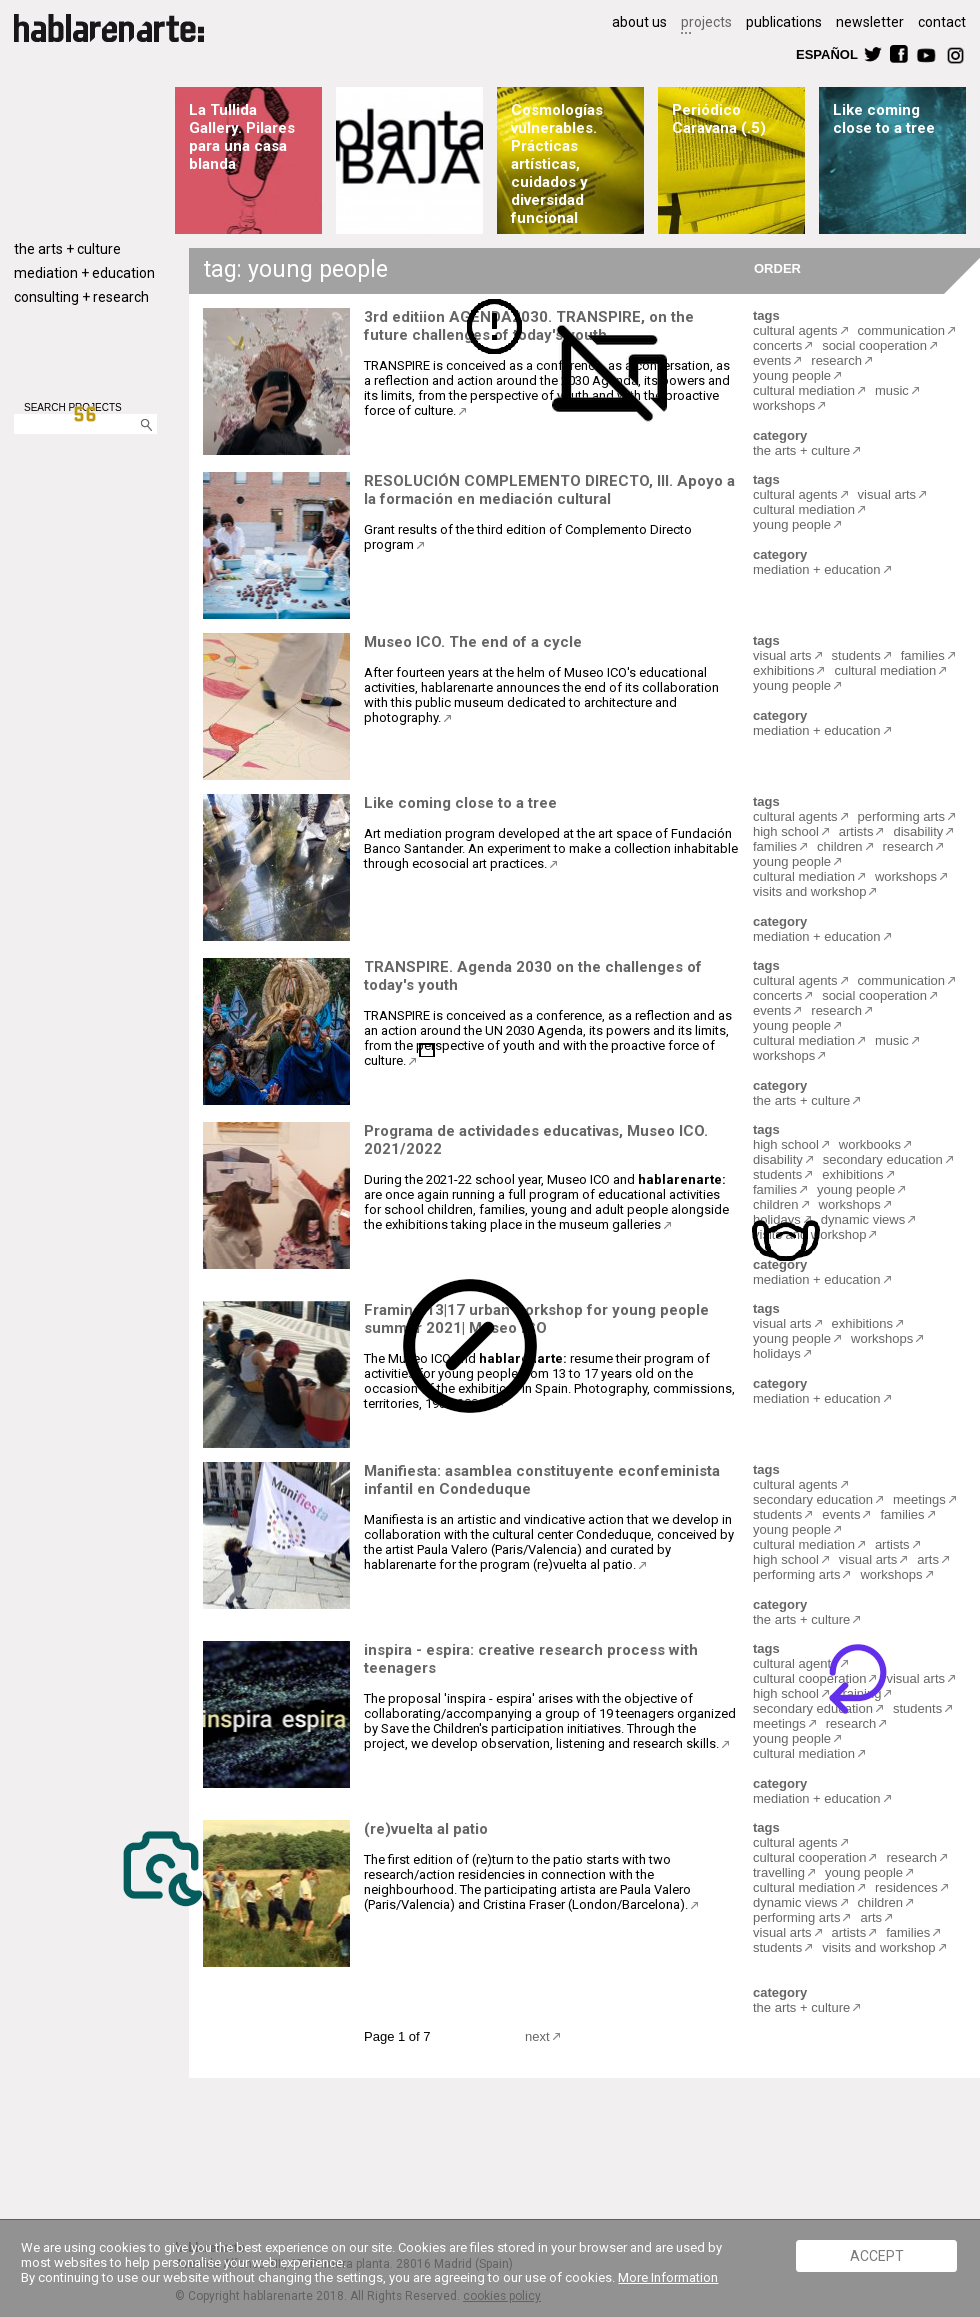 The image size is (980, 2317). Describe the element at coordinates (858, 1679) in the screenshot. I see `repeat or iterate through a process` at that location.